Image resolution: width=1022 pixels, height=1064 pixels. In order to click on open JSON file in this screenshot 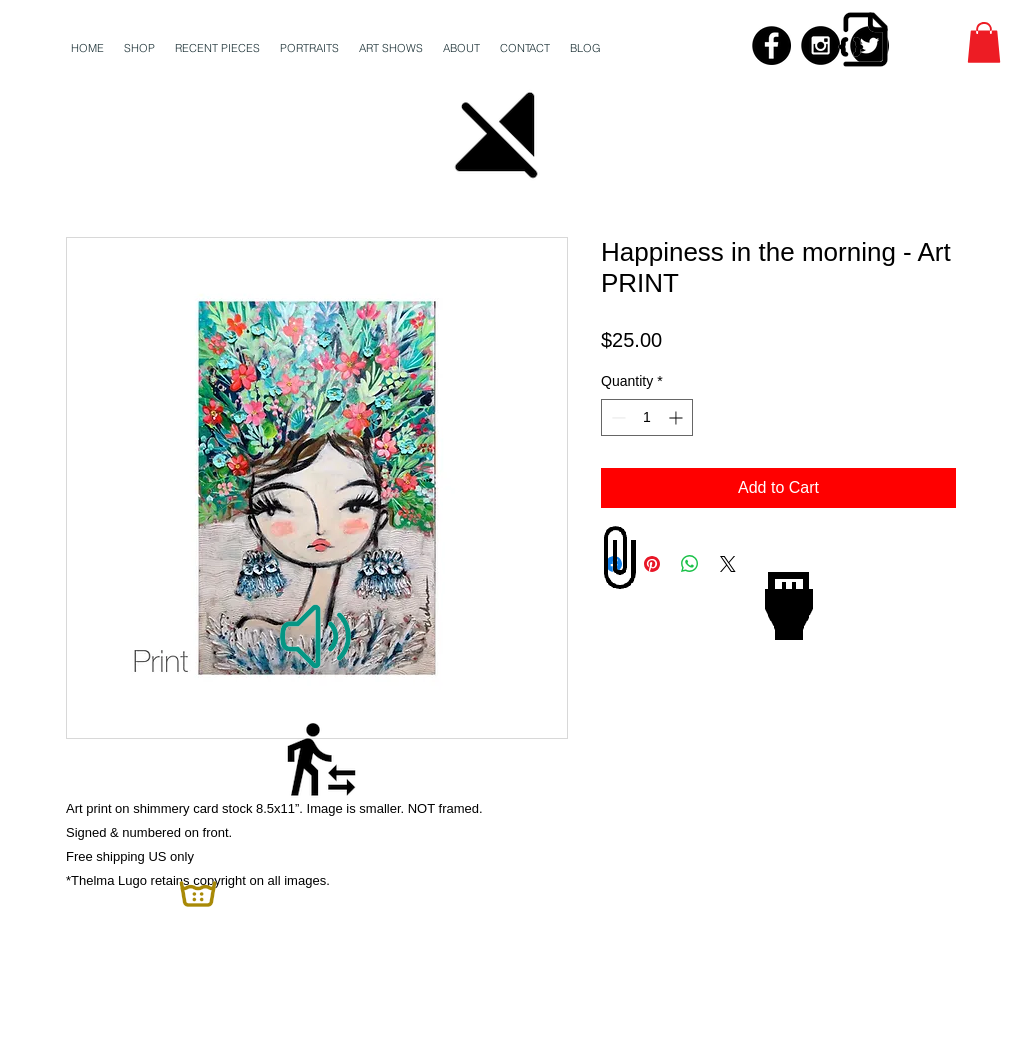, I will do `click(865, 39)`.